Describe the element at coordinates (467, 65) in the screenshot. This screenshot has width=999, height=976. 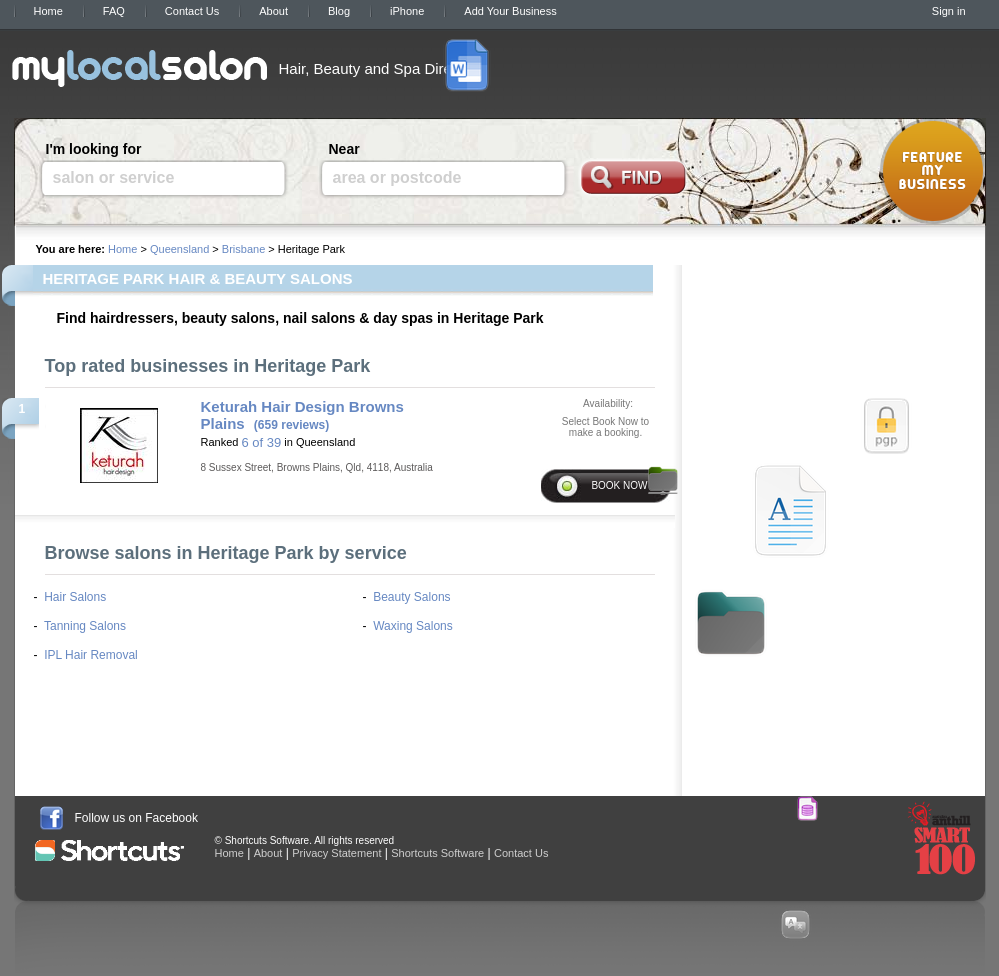
I see `a microsoft word document file` at that location.